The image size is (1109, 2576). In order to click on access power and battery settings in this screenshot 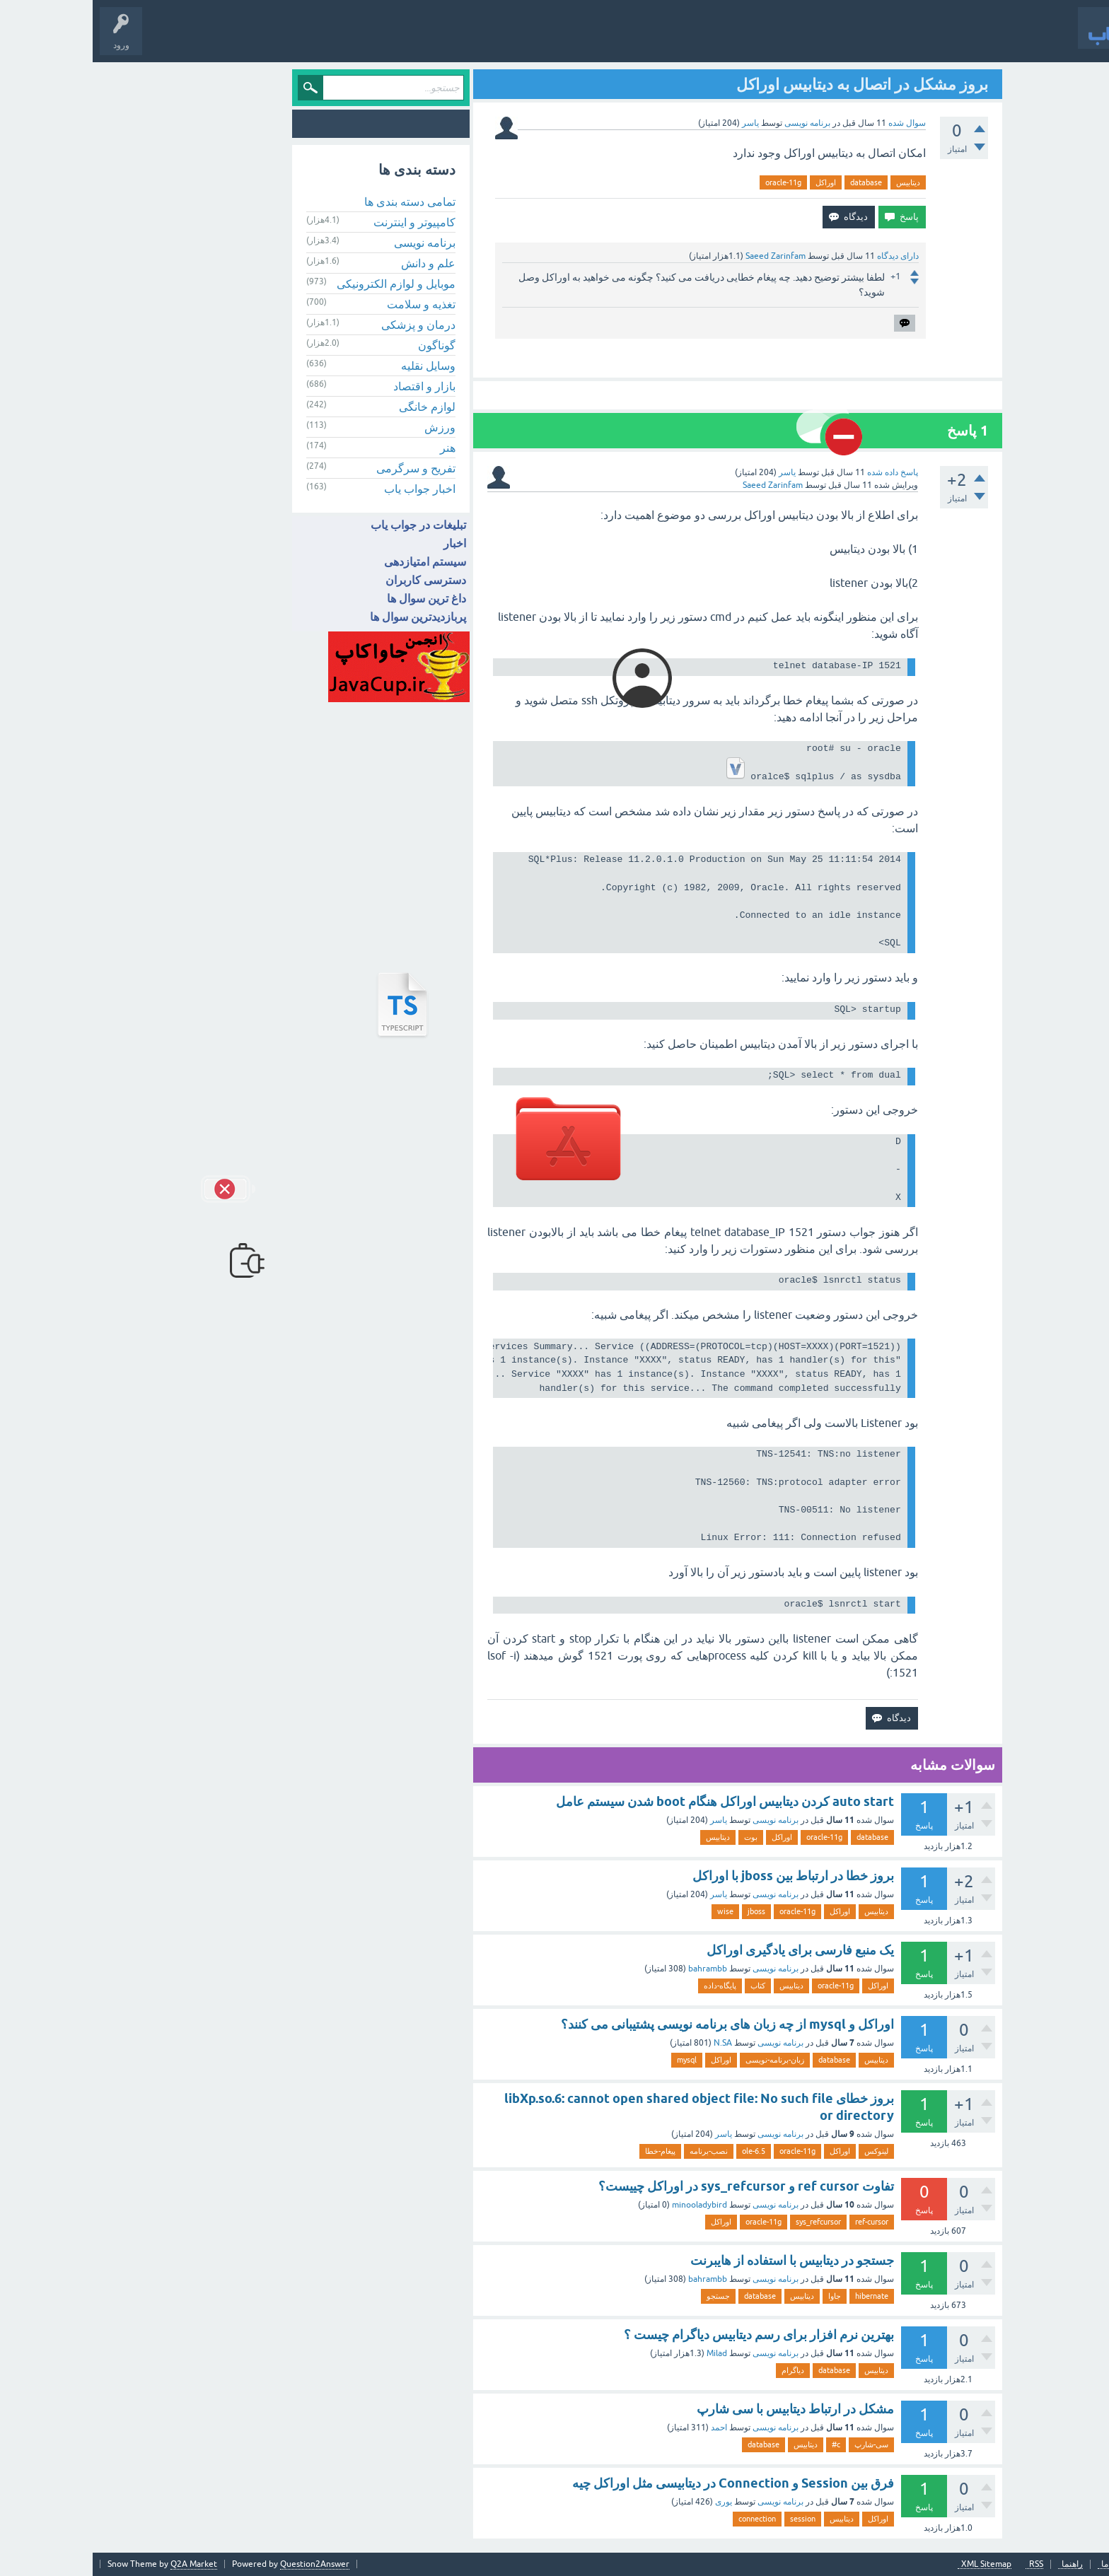, I will do `click(247, 1260)`.